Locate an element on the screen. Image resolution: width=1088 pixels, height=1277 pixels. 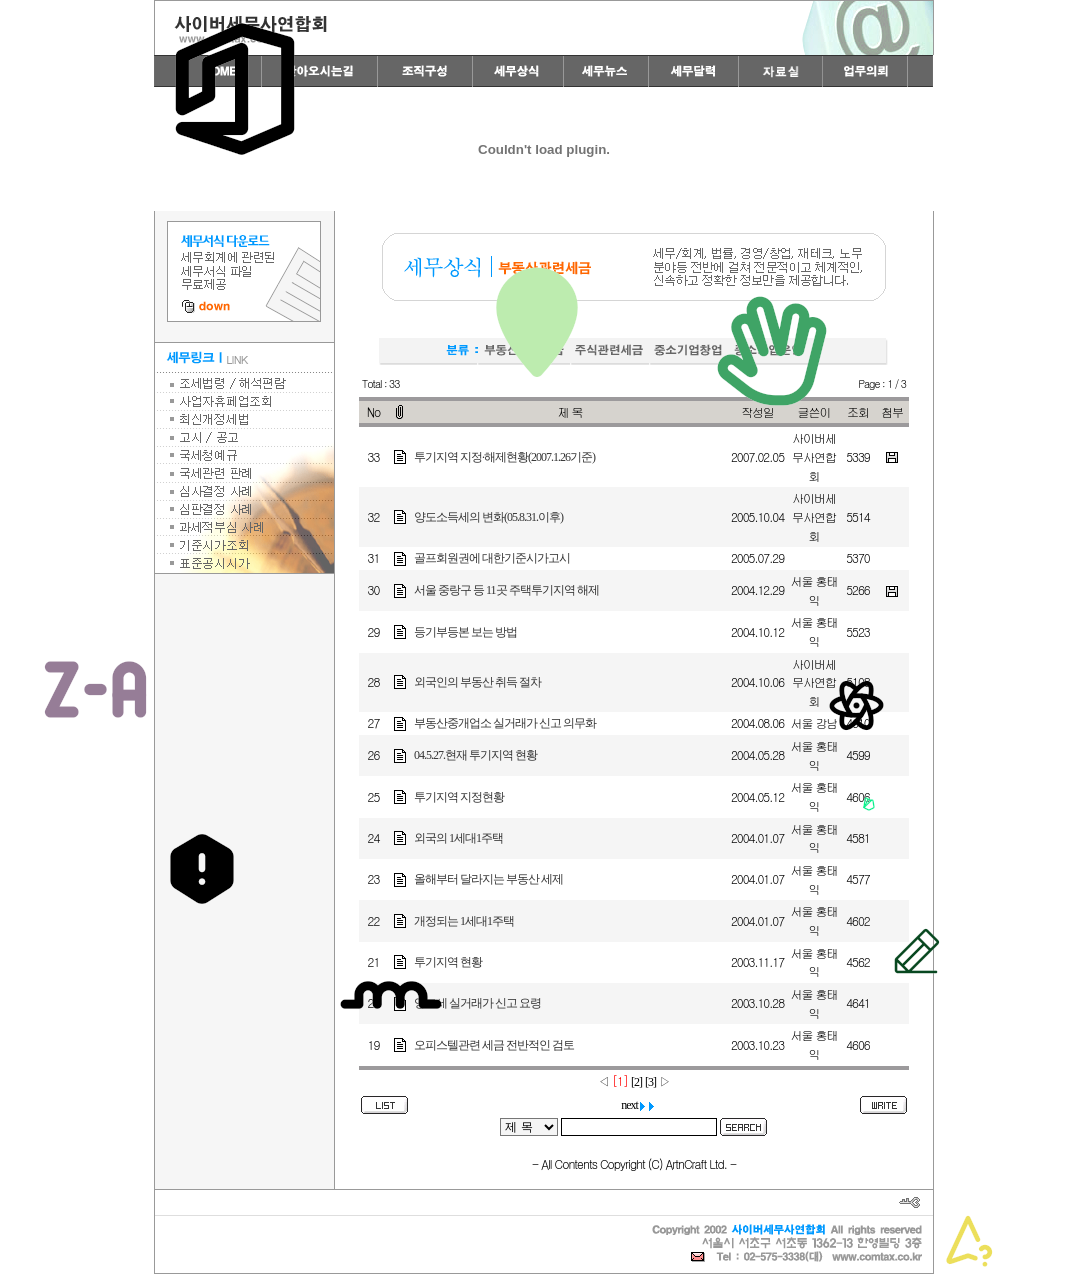
edit text or content is located at coordinates (916, 952).